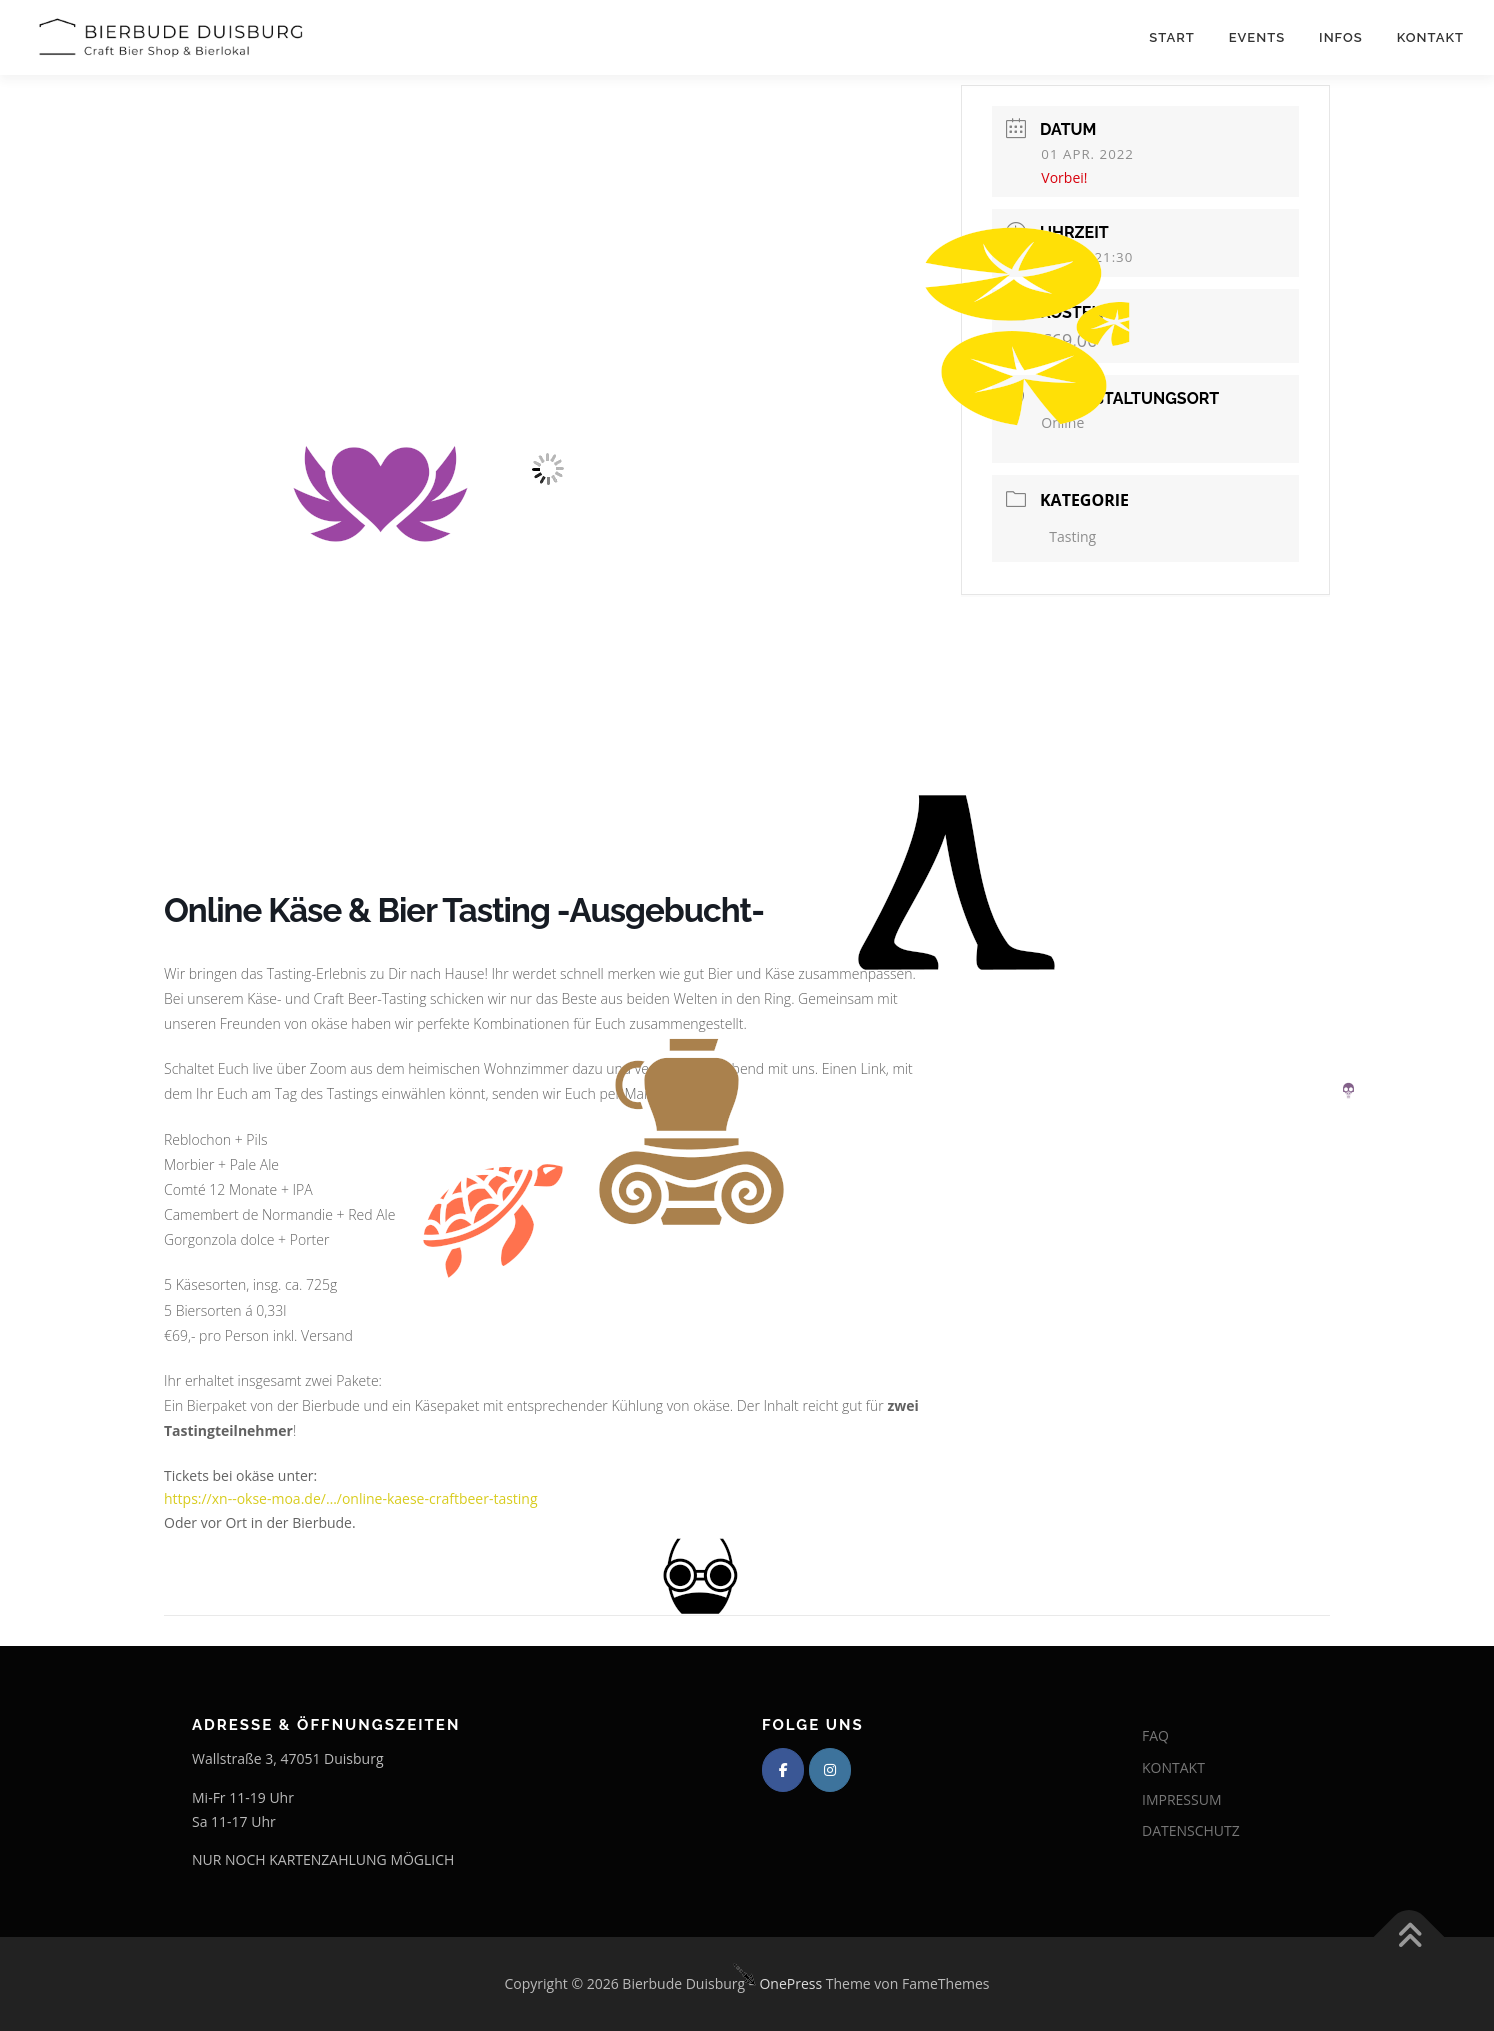 The image size is (1494, 2031). Describe the element at coordinates (493, 1221) in the screenshot. I see `indicates marine wildlife or ocean conservation content` at that location.